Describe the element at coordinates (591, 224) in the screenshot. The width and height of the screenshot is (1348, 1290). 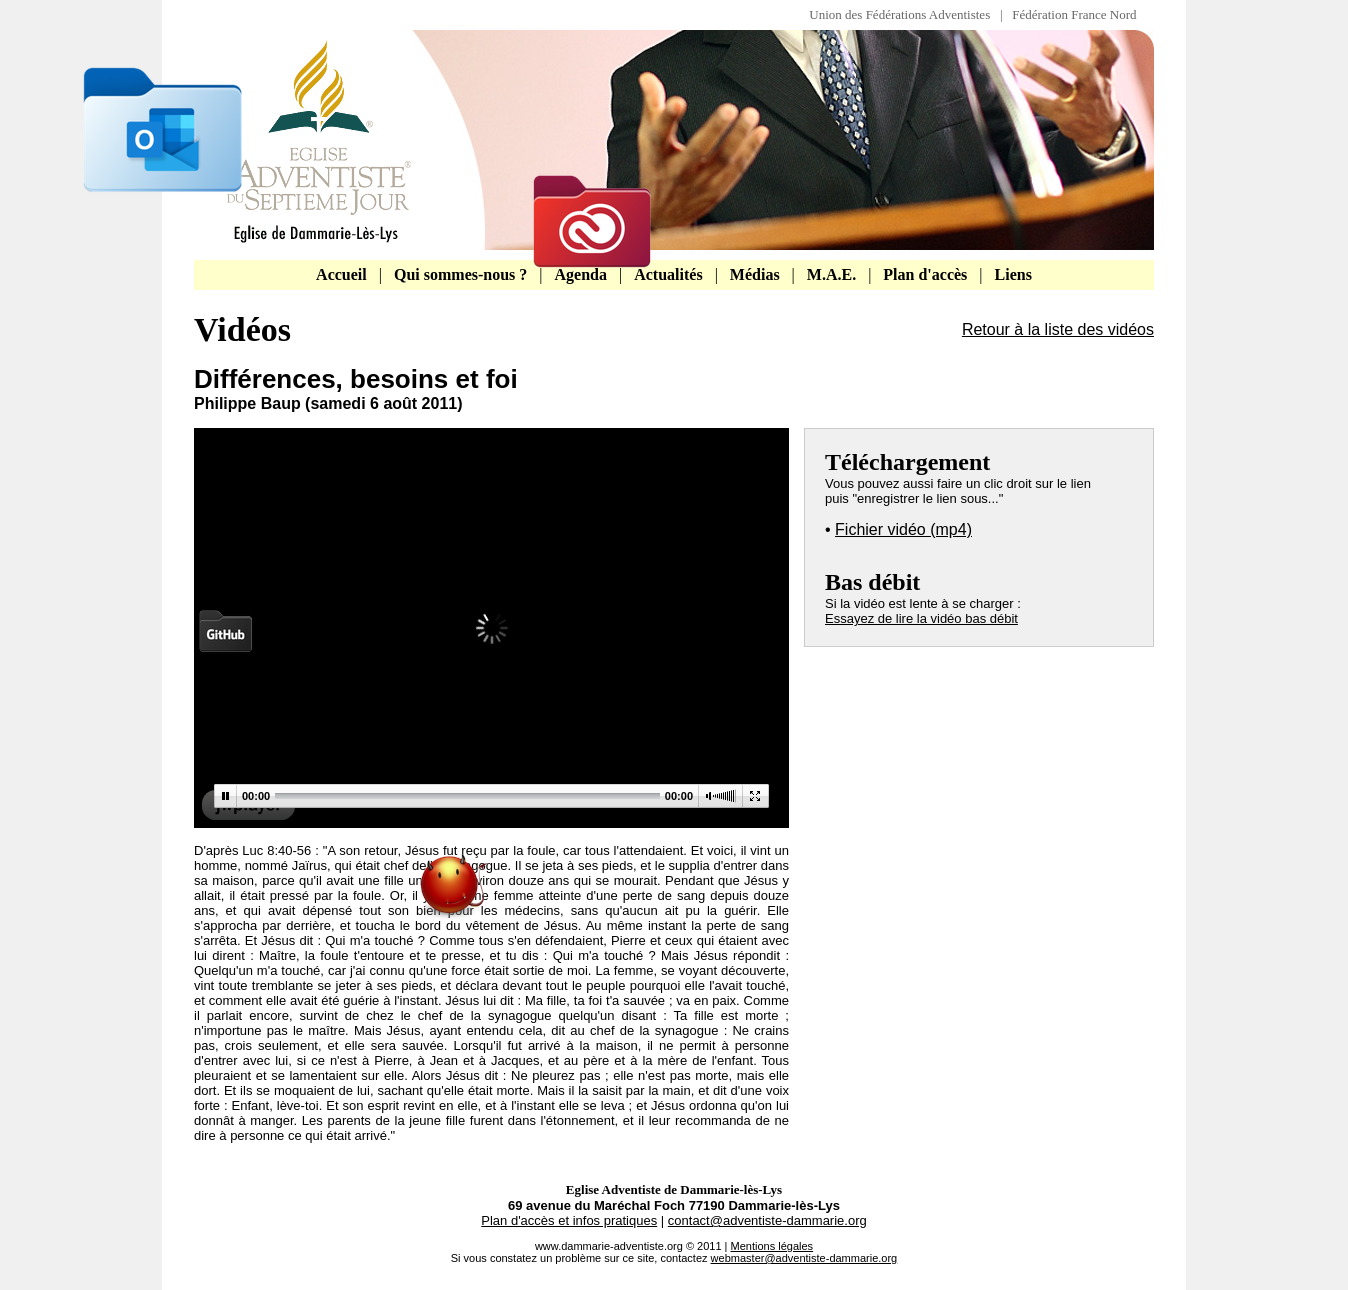
I see `open adobe creative cloud files folder` at that location.